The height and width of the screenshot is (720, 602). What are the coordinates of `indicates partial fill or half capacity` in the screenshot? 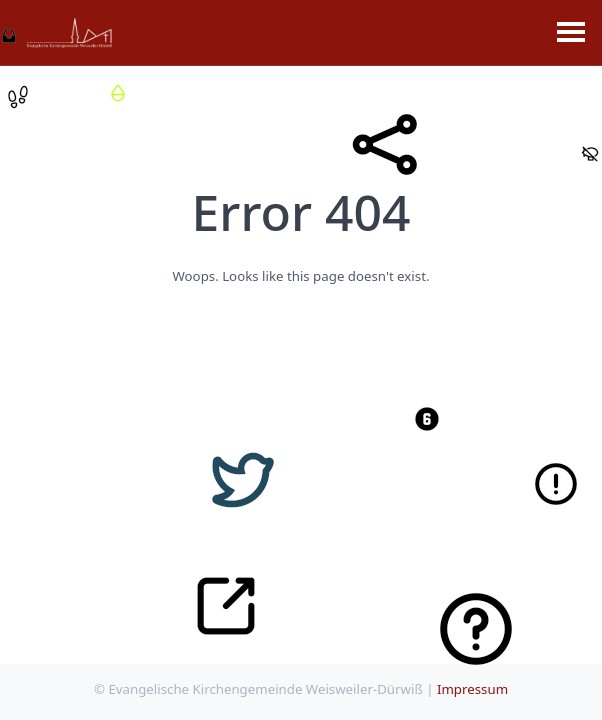 It's located at (118, 93).